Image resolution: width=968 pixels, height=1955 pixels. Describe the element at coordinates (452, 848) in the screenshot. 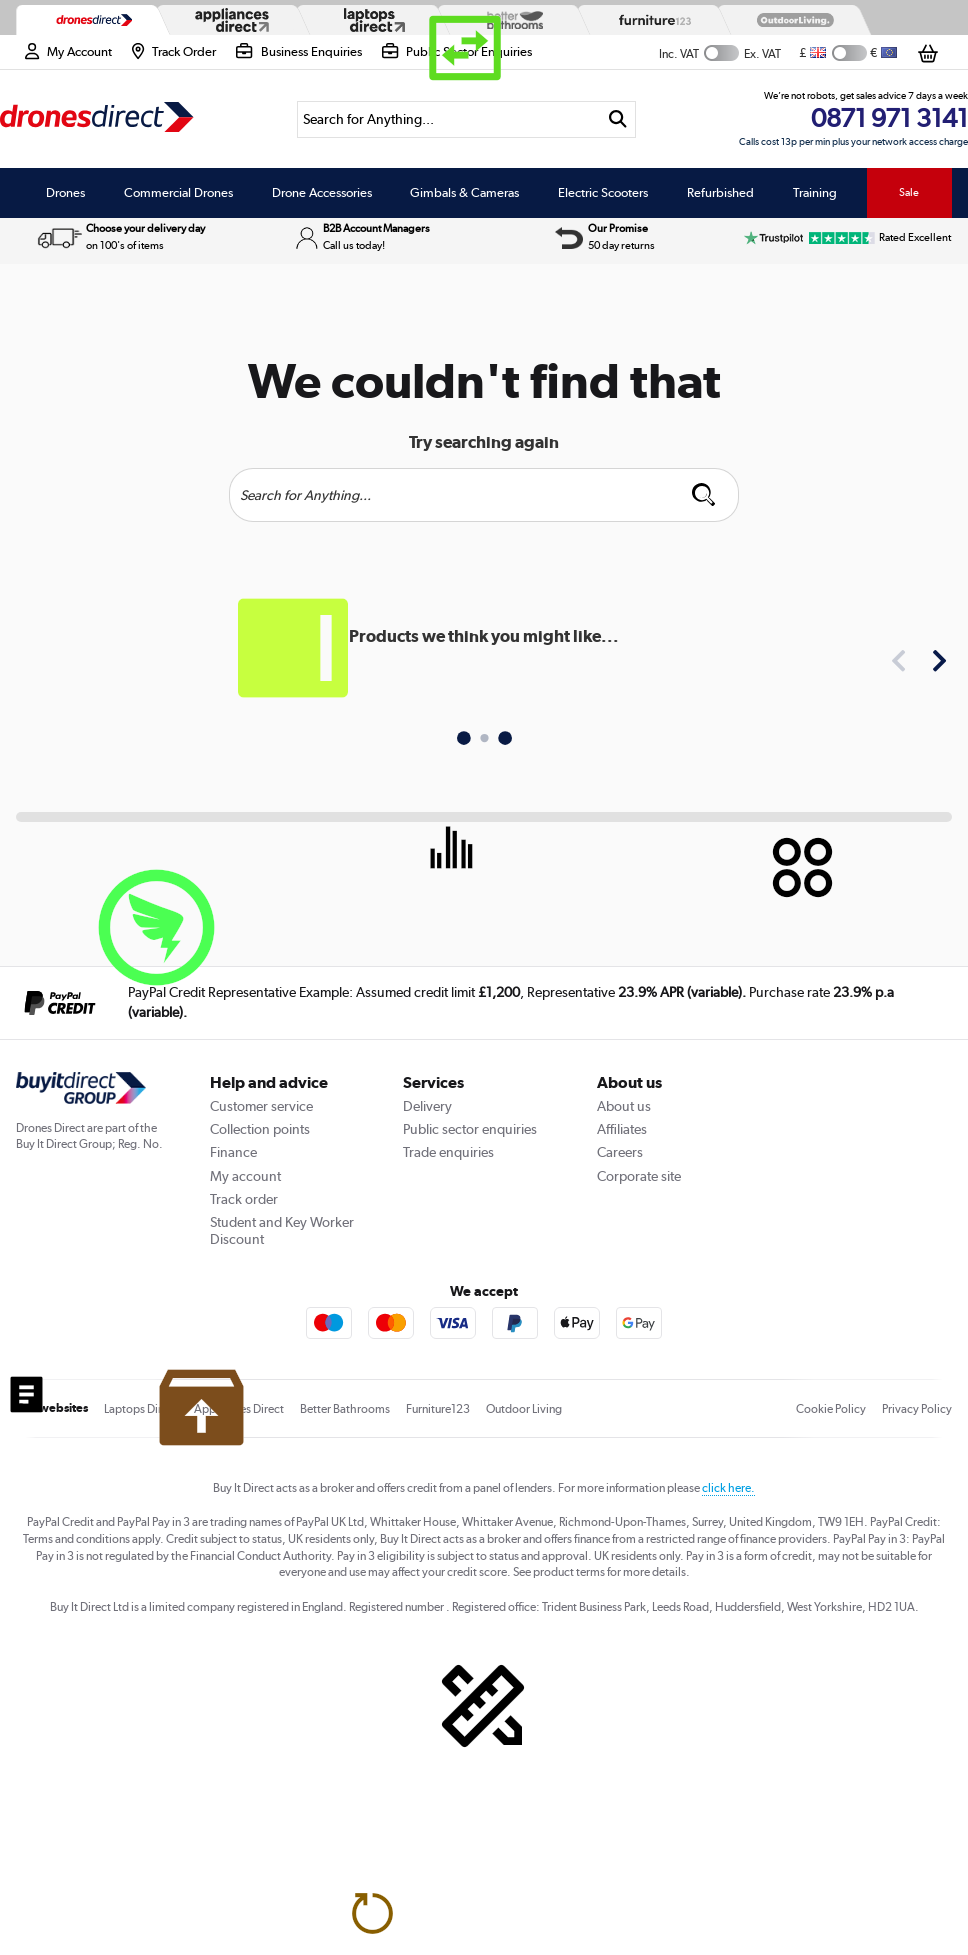

I see `view grouped bar chart data` at that location.